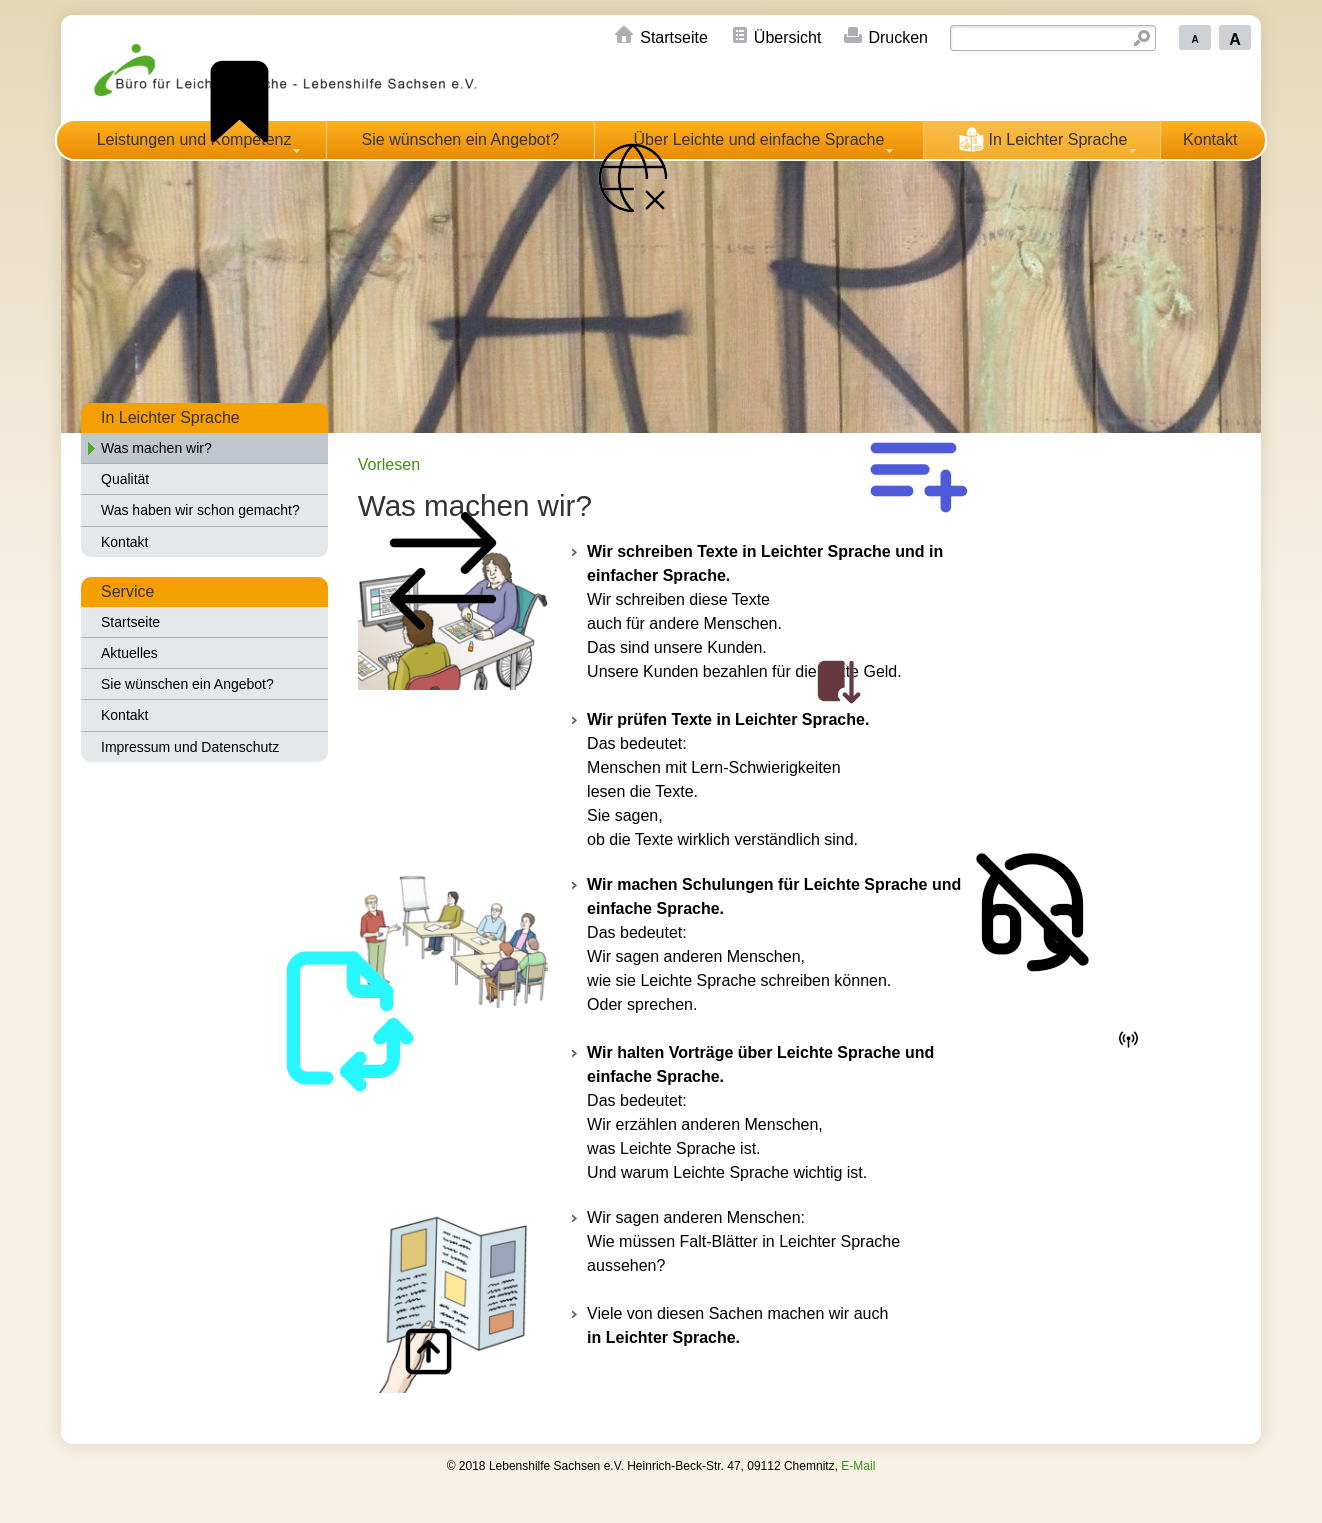 This screenshot has width=1322, height=1523. What do you see at coordinates (633, 178) in the screenshot?
I see `no internet connection` at bounding box center [633, 178].